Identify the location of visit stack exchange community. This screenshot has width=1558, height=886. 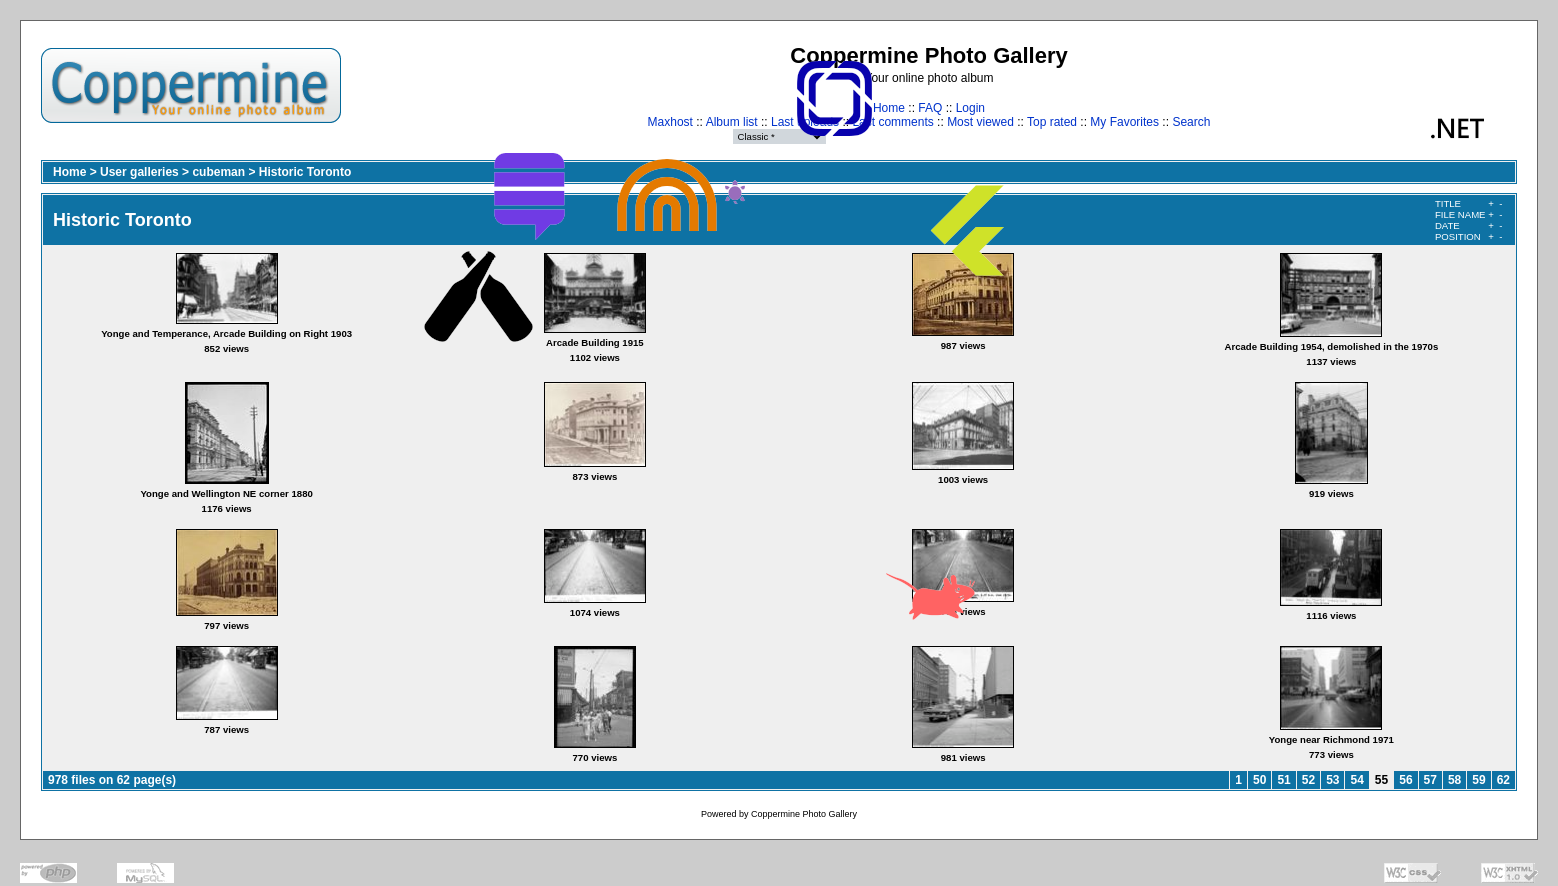
(529, 196).